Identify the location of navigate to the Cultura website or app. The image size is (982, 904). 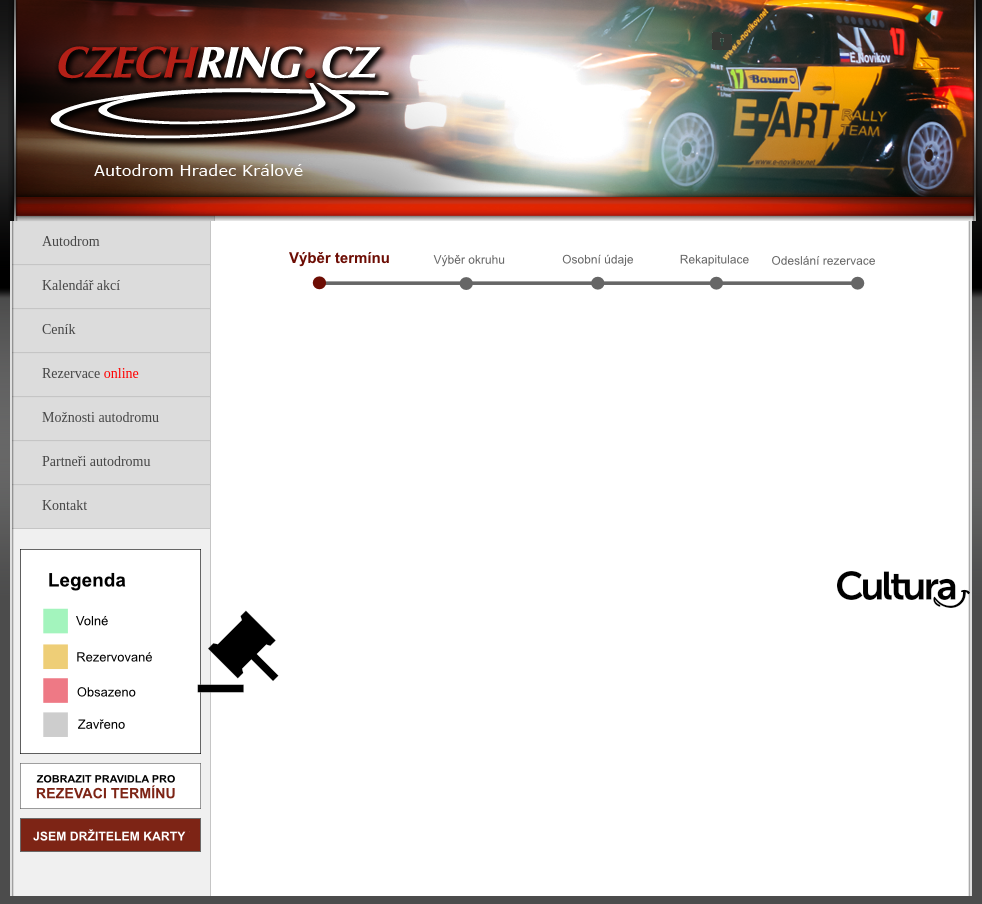
(903, 589).